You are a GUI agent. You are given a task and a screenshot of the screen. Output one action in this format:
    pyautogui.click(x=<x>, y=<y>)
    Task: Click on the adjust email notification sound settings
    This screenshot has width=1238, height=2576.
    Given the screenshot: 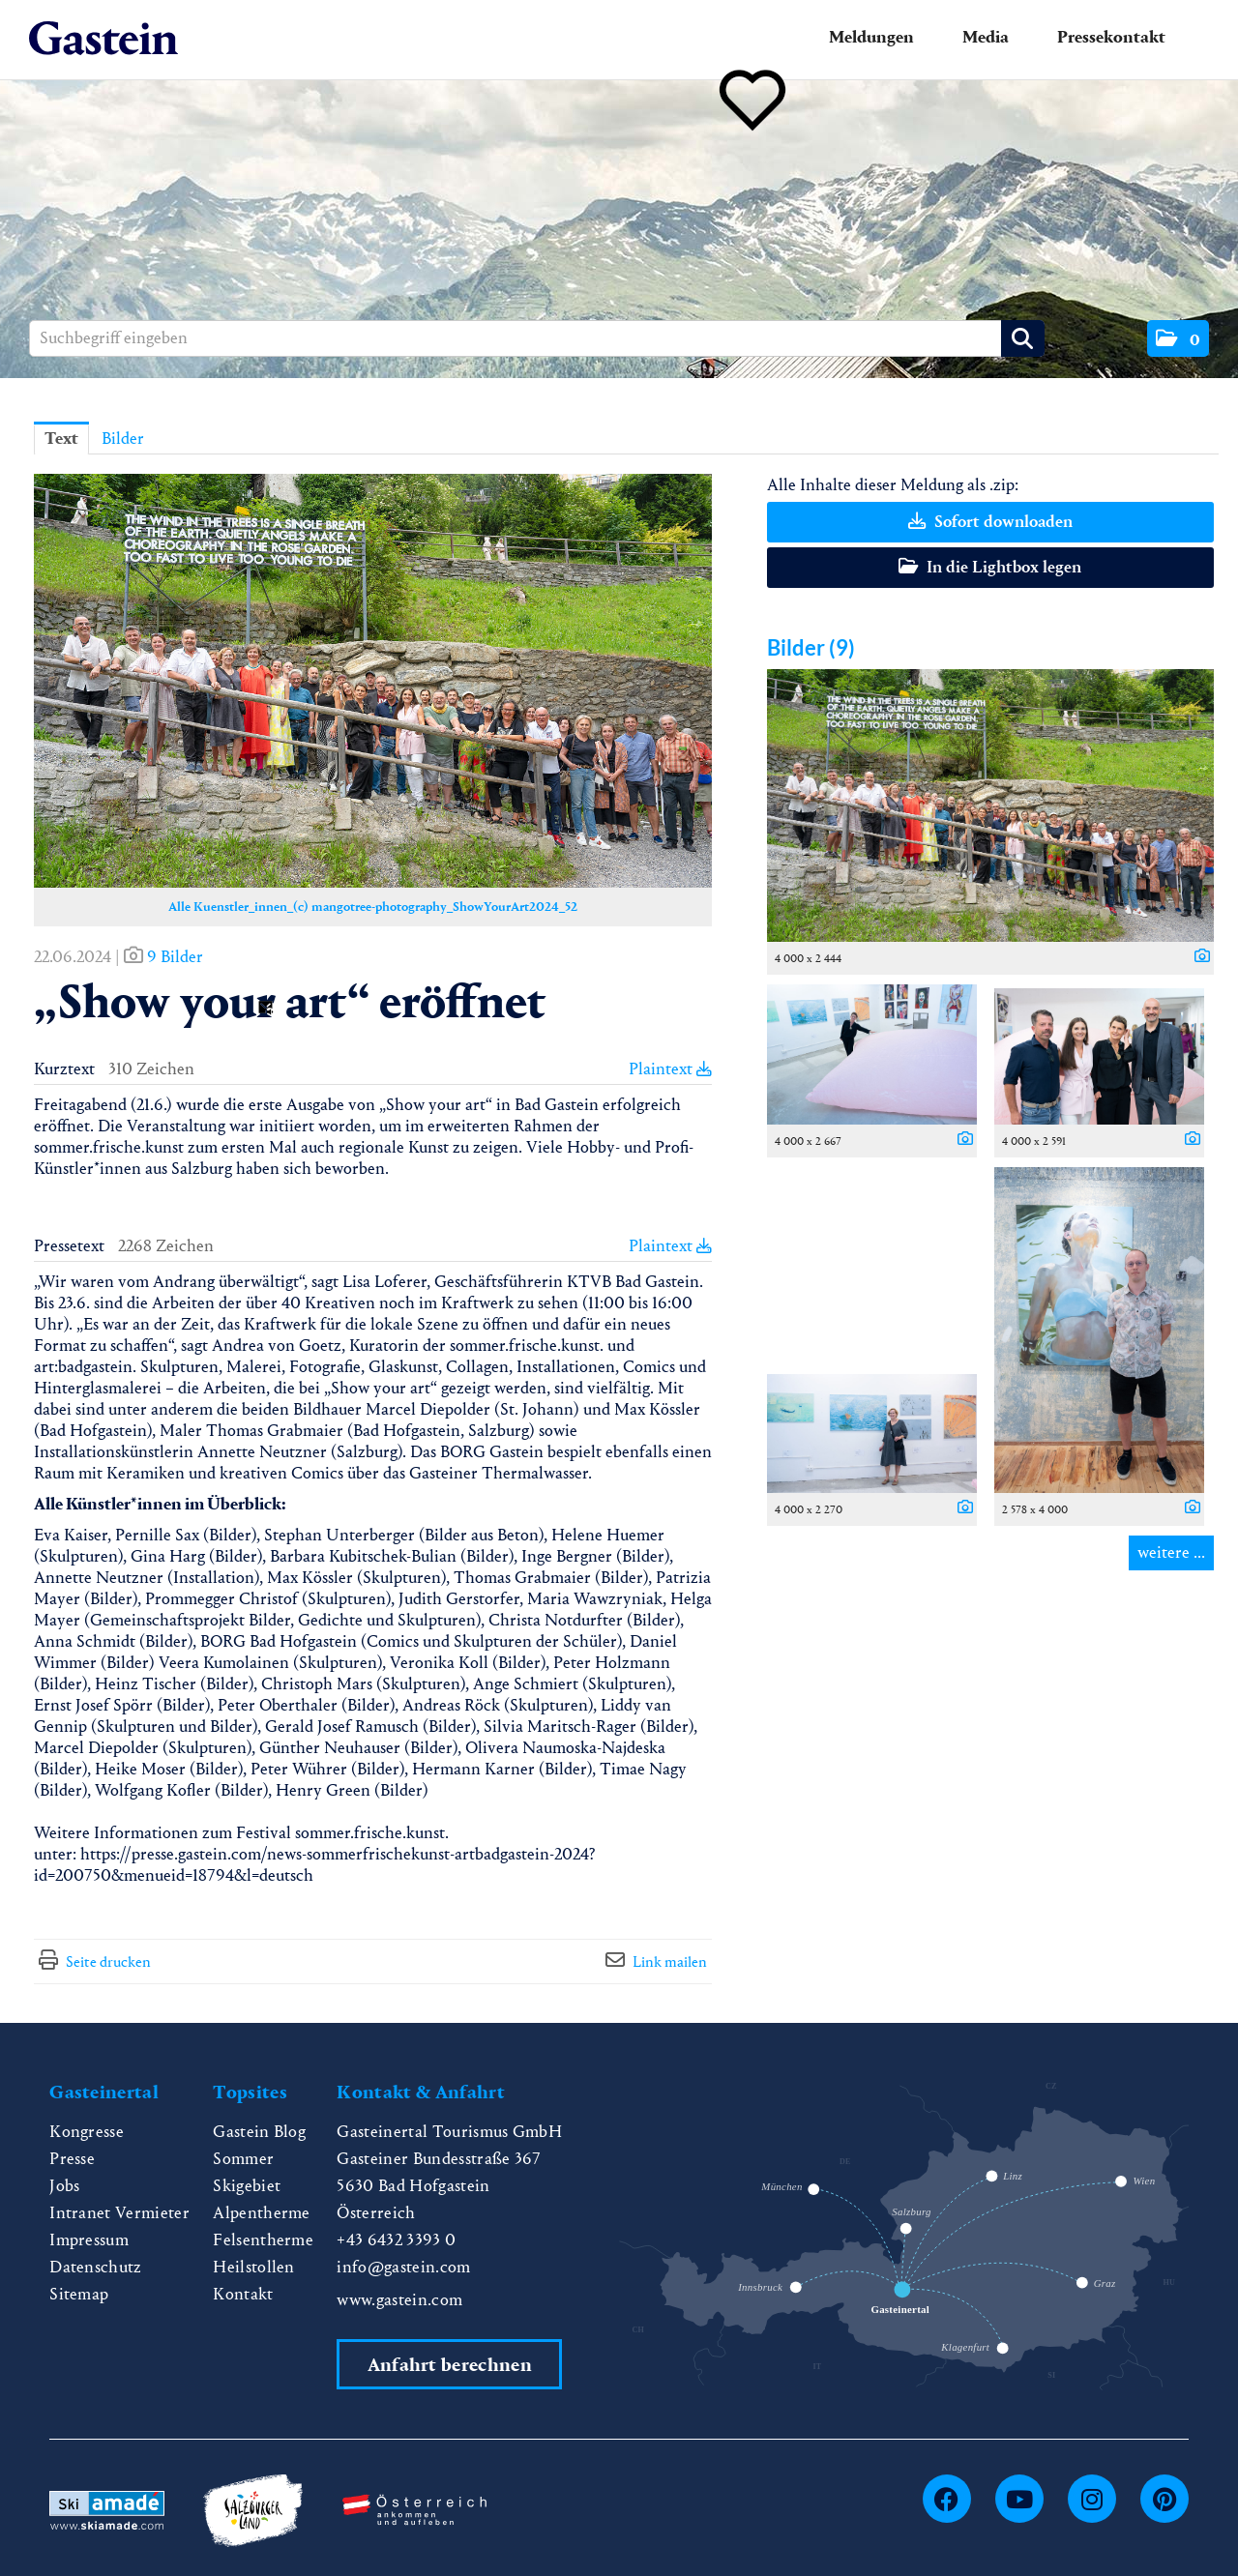 What is the action you would take?
    pyautogui.click(x=265, y=1007)
    